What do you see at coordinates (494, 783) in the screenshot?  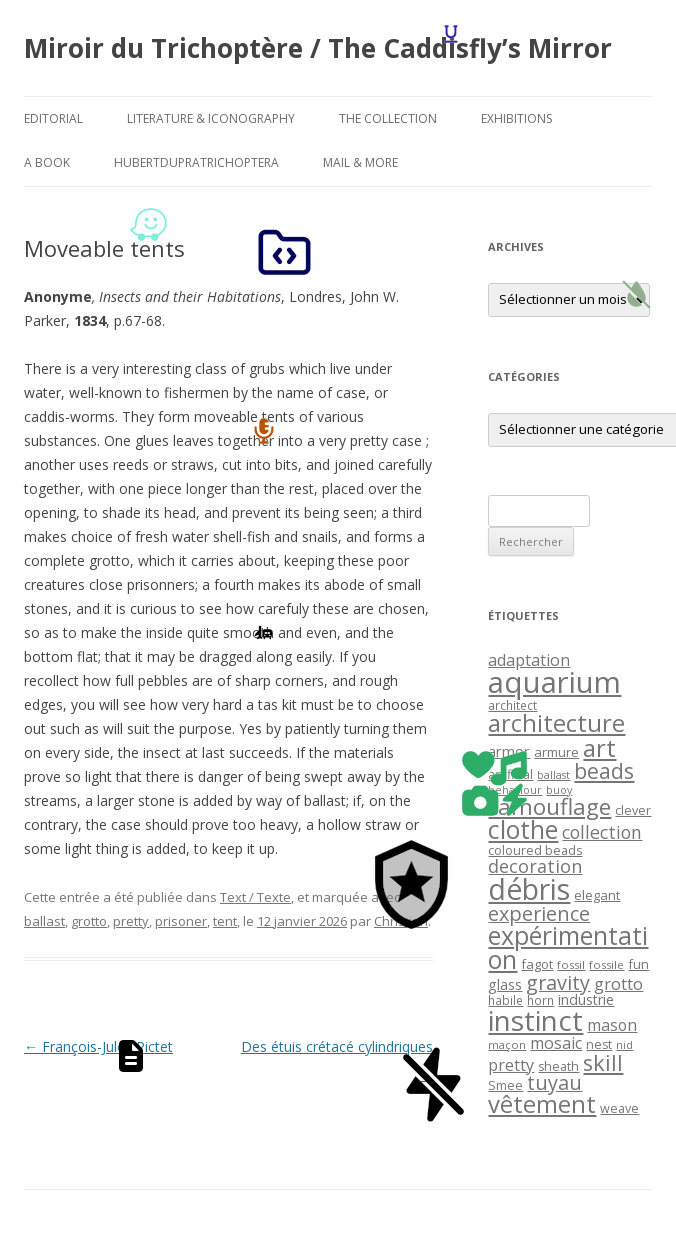 I see `browse icon library or icon collection` at bounding box center [494, 783].